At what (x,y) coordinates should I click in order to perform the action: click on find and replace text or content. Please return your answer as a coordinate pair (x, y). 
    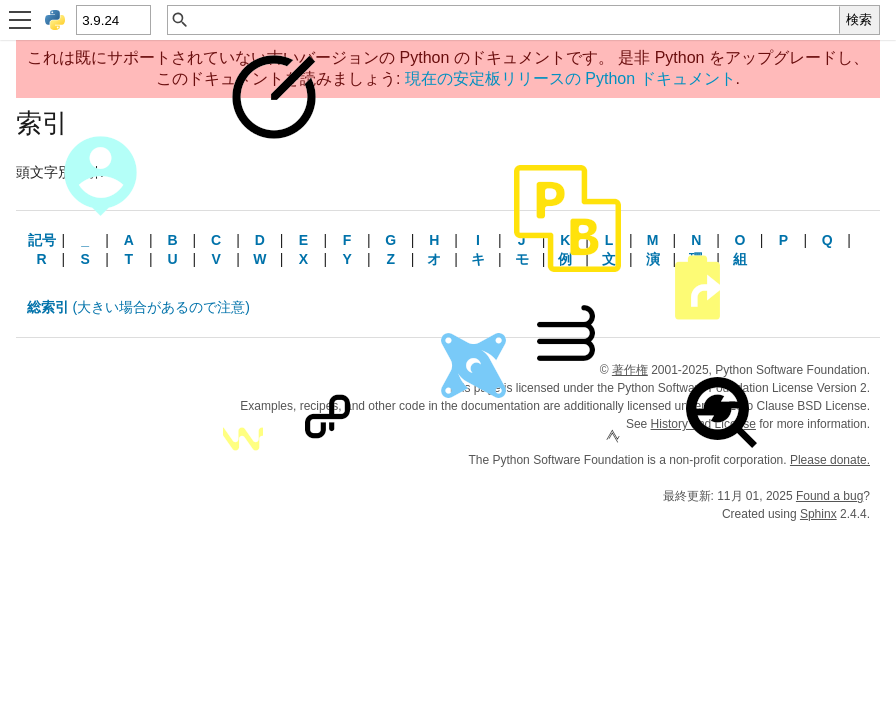
    Looking at the image, I should click on (721, 412).